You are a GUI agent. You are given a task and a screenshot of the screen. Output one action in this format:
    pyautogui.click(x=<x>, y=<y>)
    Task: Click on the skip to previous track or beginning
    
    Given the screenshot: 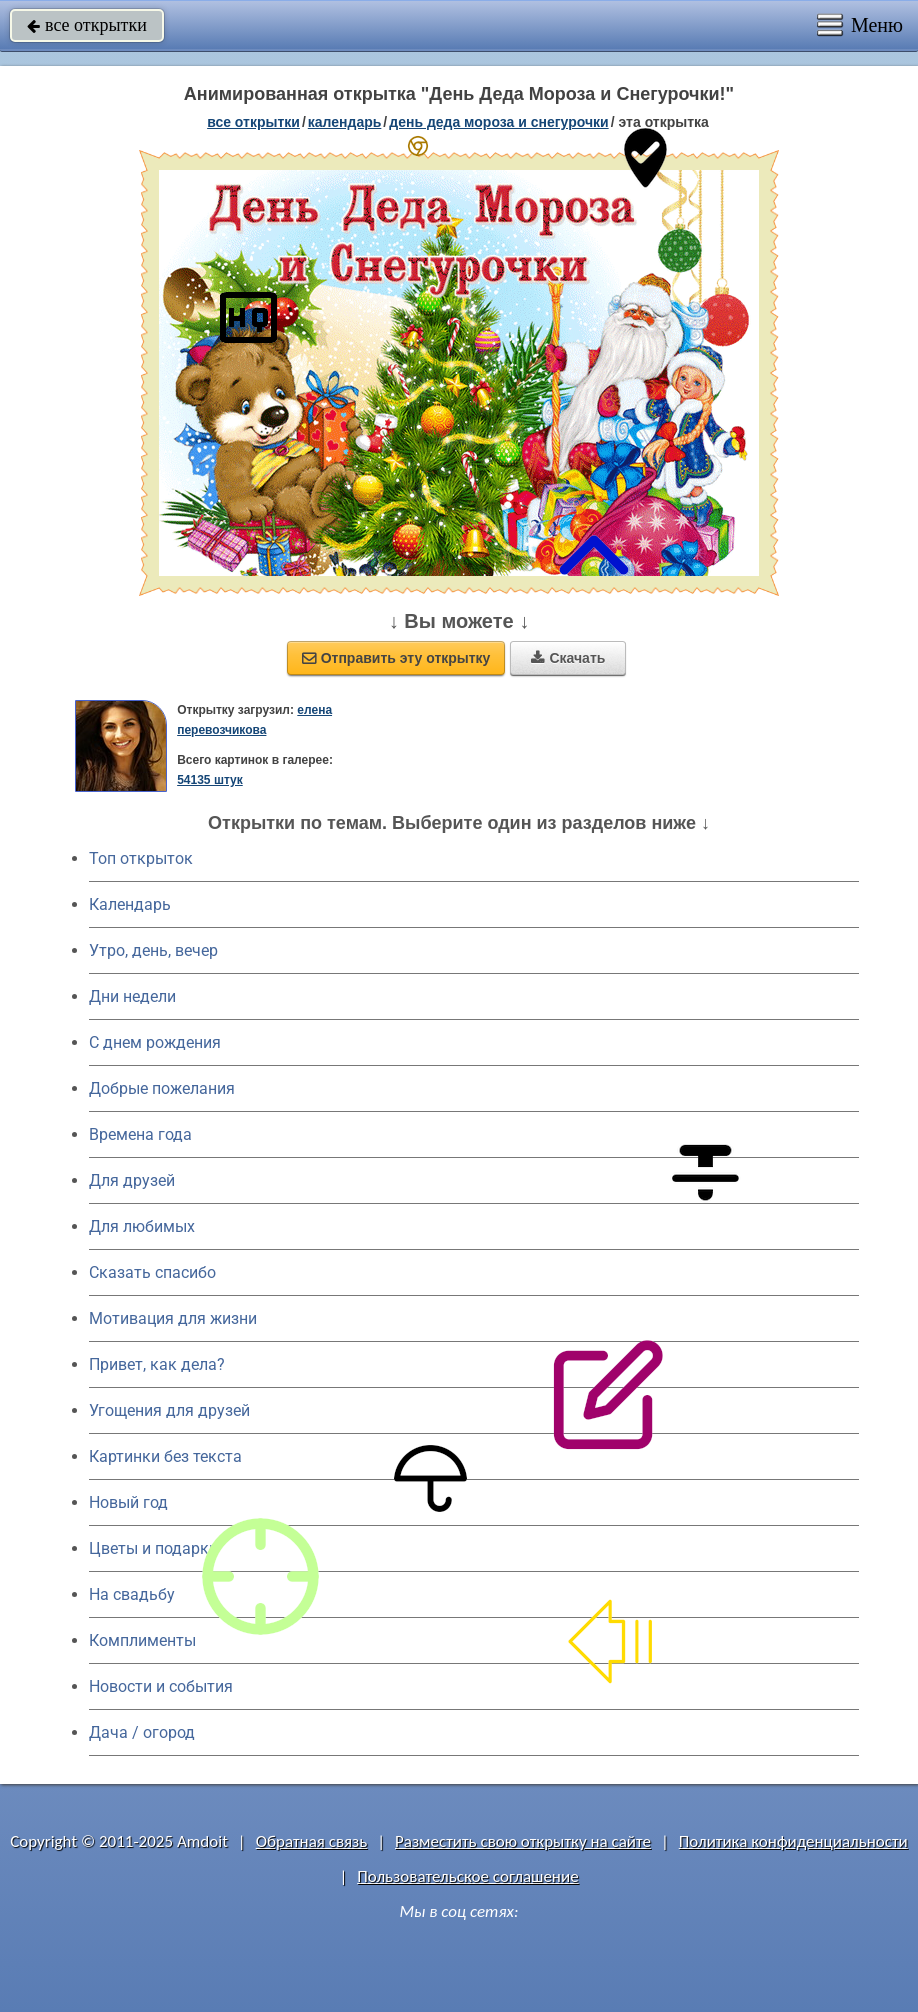 What is the action you would take?
    pyautogui.click(x=613, y=1641)
    